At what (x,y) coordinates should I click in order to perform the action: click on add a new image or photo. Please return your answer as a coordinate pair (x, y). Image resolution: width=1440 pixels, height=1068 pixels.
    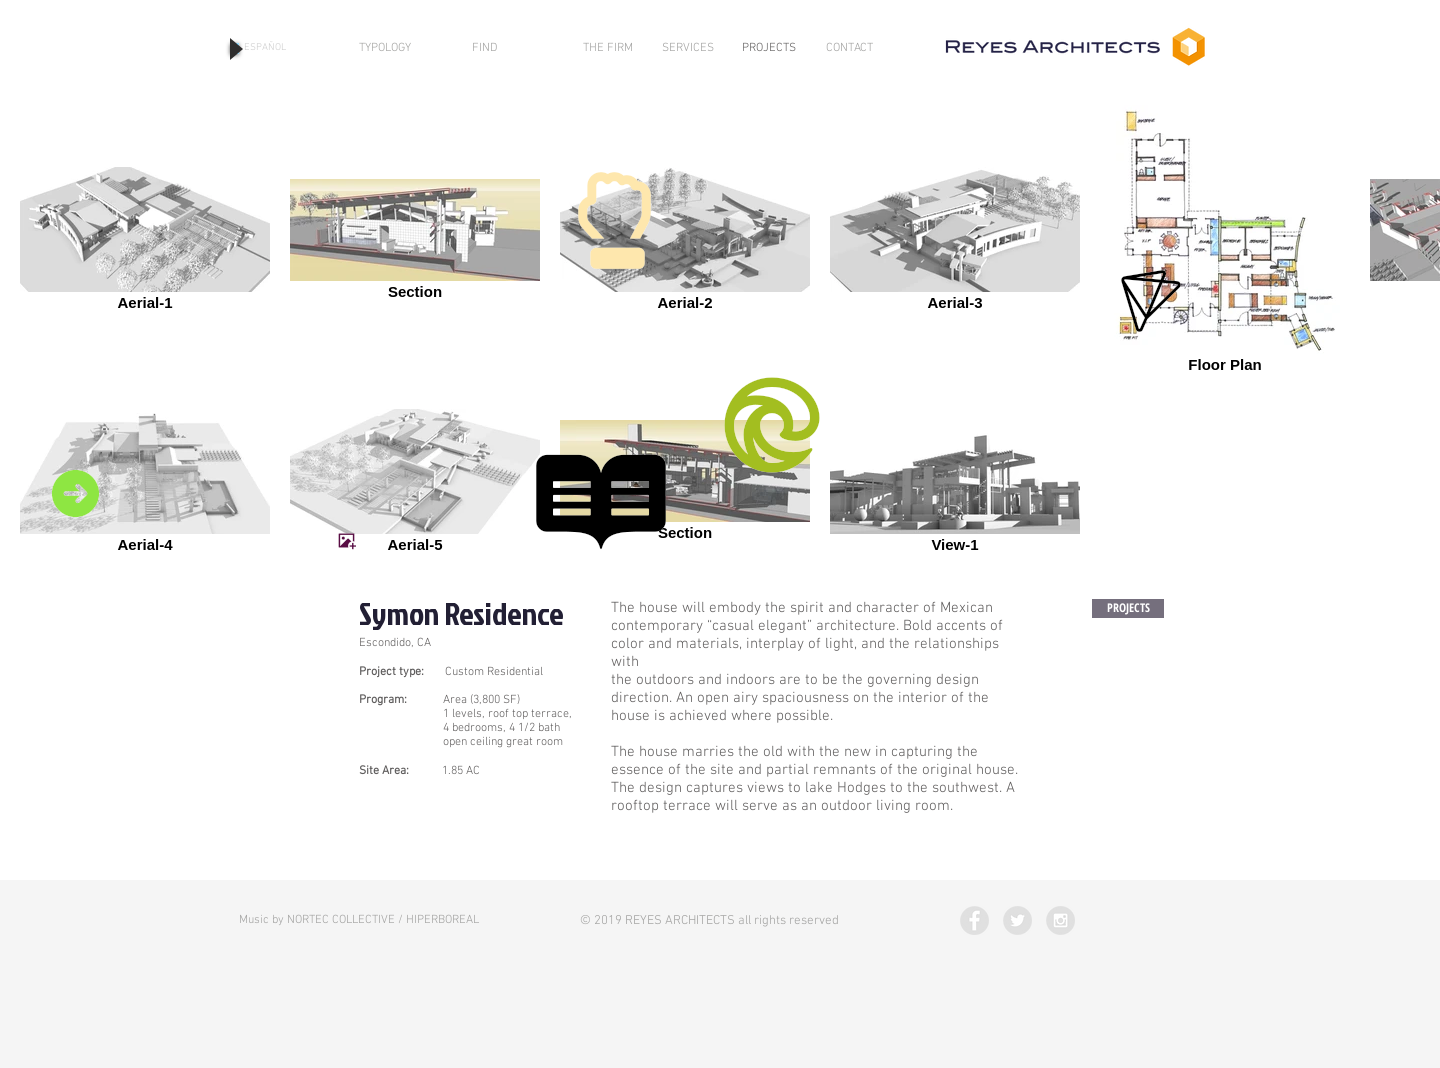
    Looking at the image, I should click on (346, 540).